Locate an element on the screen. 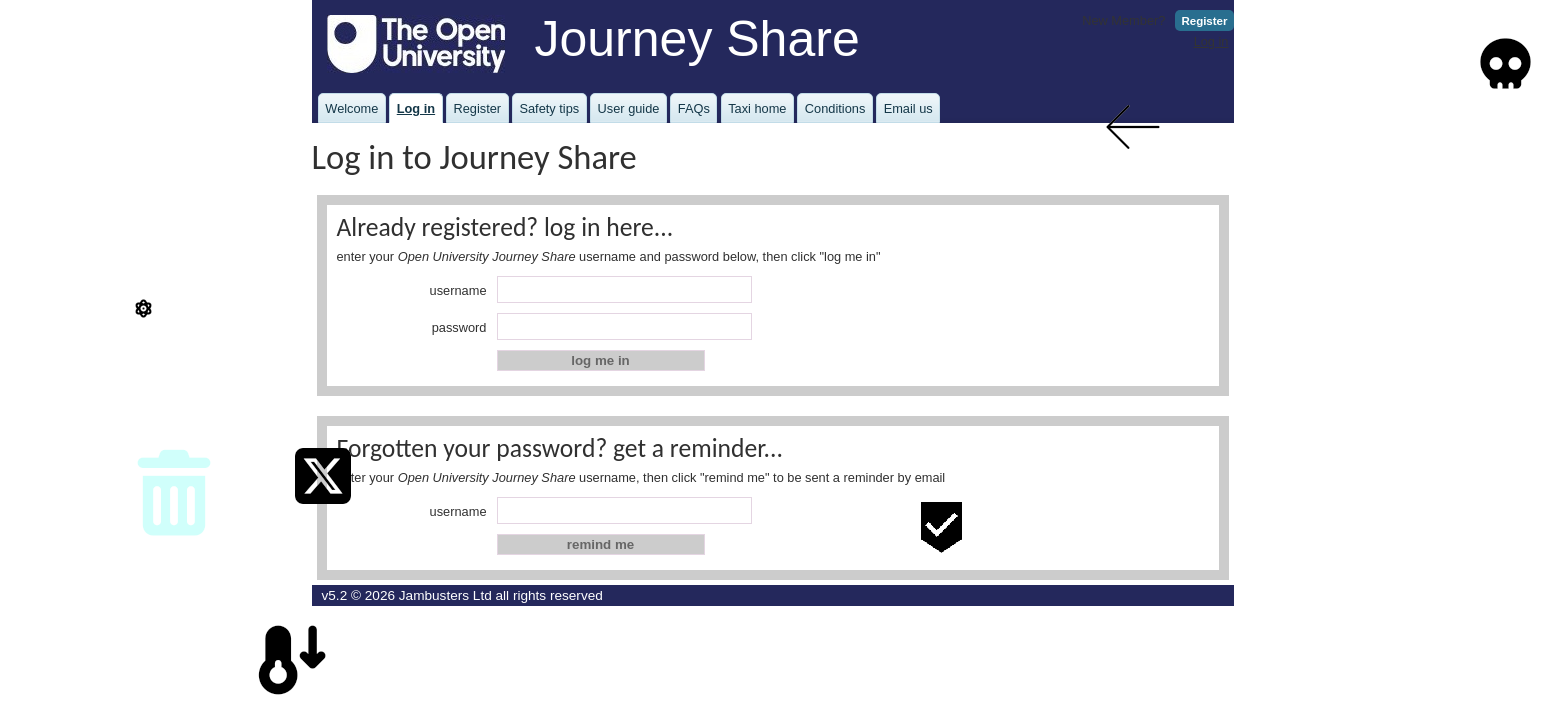  mark location as visited is located at coordinates (941, 527).